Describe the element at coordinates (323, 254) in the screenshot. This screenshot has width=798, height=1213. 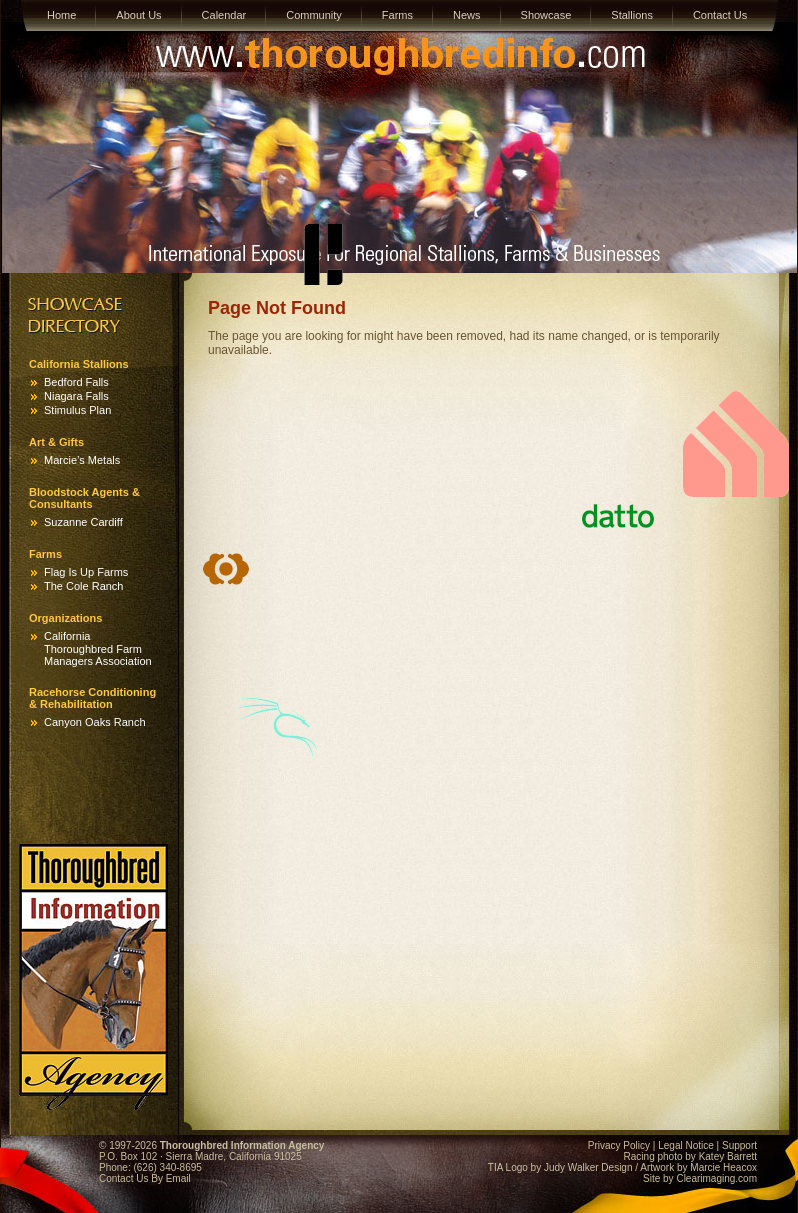
I see `open the pleroma app` at that location.